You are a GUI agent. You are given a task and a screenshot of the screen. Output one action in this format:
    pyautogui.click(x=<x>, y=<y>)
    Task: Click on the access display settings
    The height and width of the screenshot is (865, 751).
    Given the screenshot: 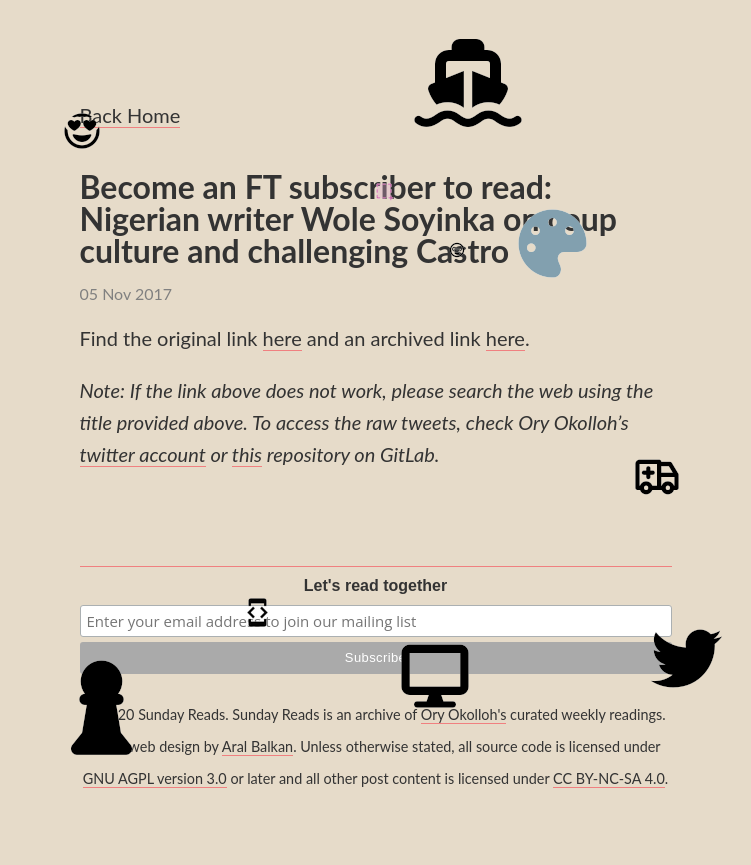 What is the action you would take?
    pyautogui.click(x=435, y=674)
    